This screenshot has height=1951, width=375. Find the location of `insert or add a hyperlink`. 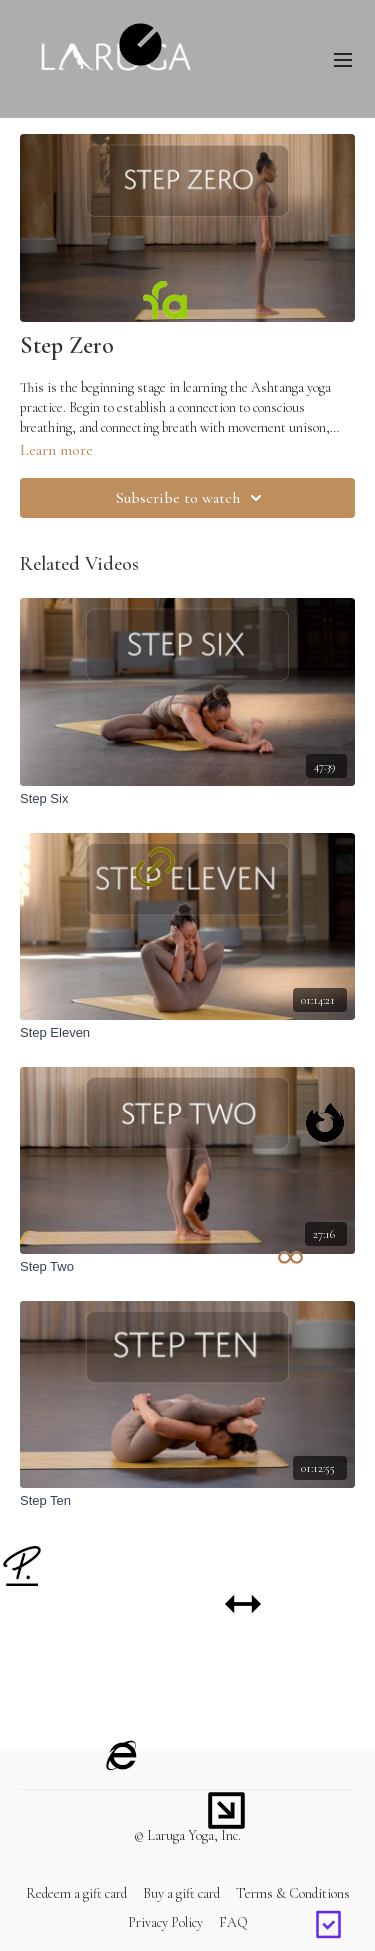

insert or add a hyperlink is located at coordinates (155, 867).